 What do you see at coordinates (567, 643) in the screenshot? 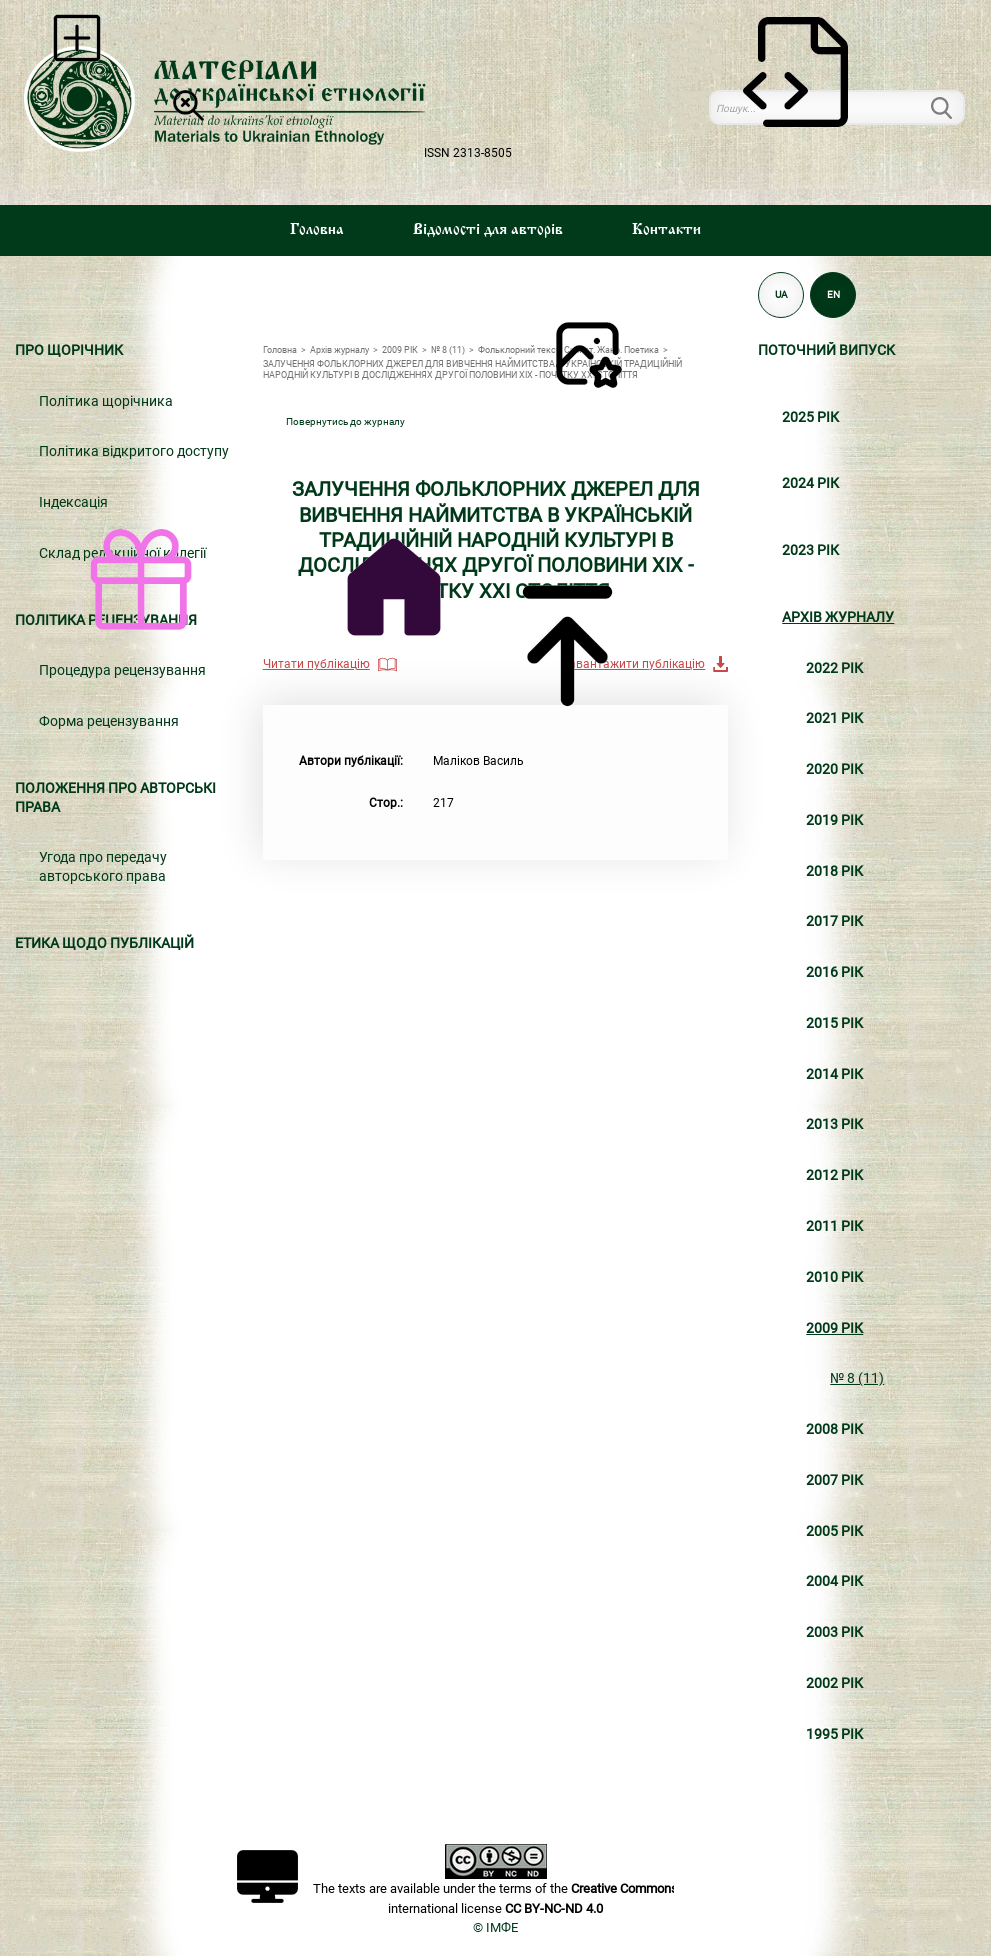
I see `move item to top of list` at bounding box center [567, 643].